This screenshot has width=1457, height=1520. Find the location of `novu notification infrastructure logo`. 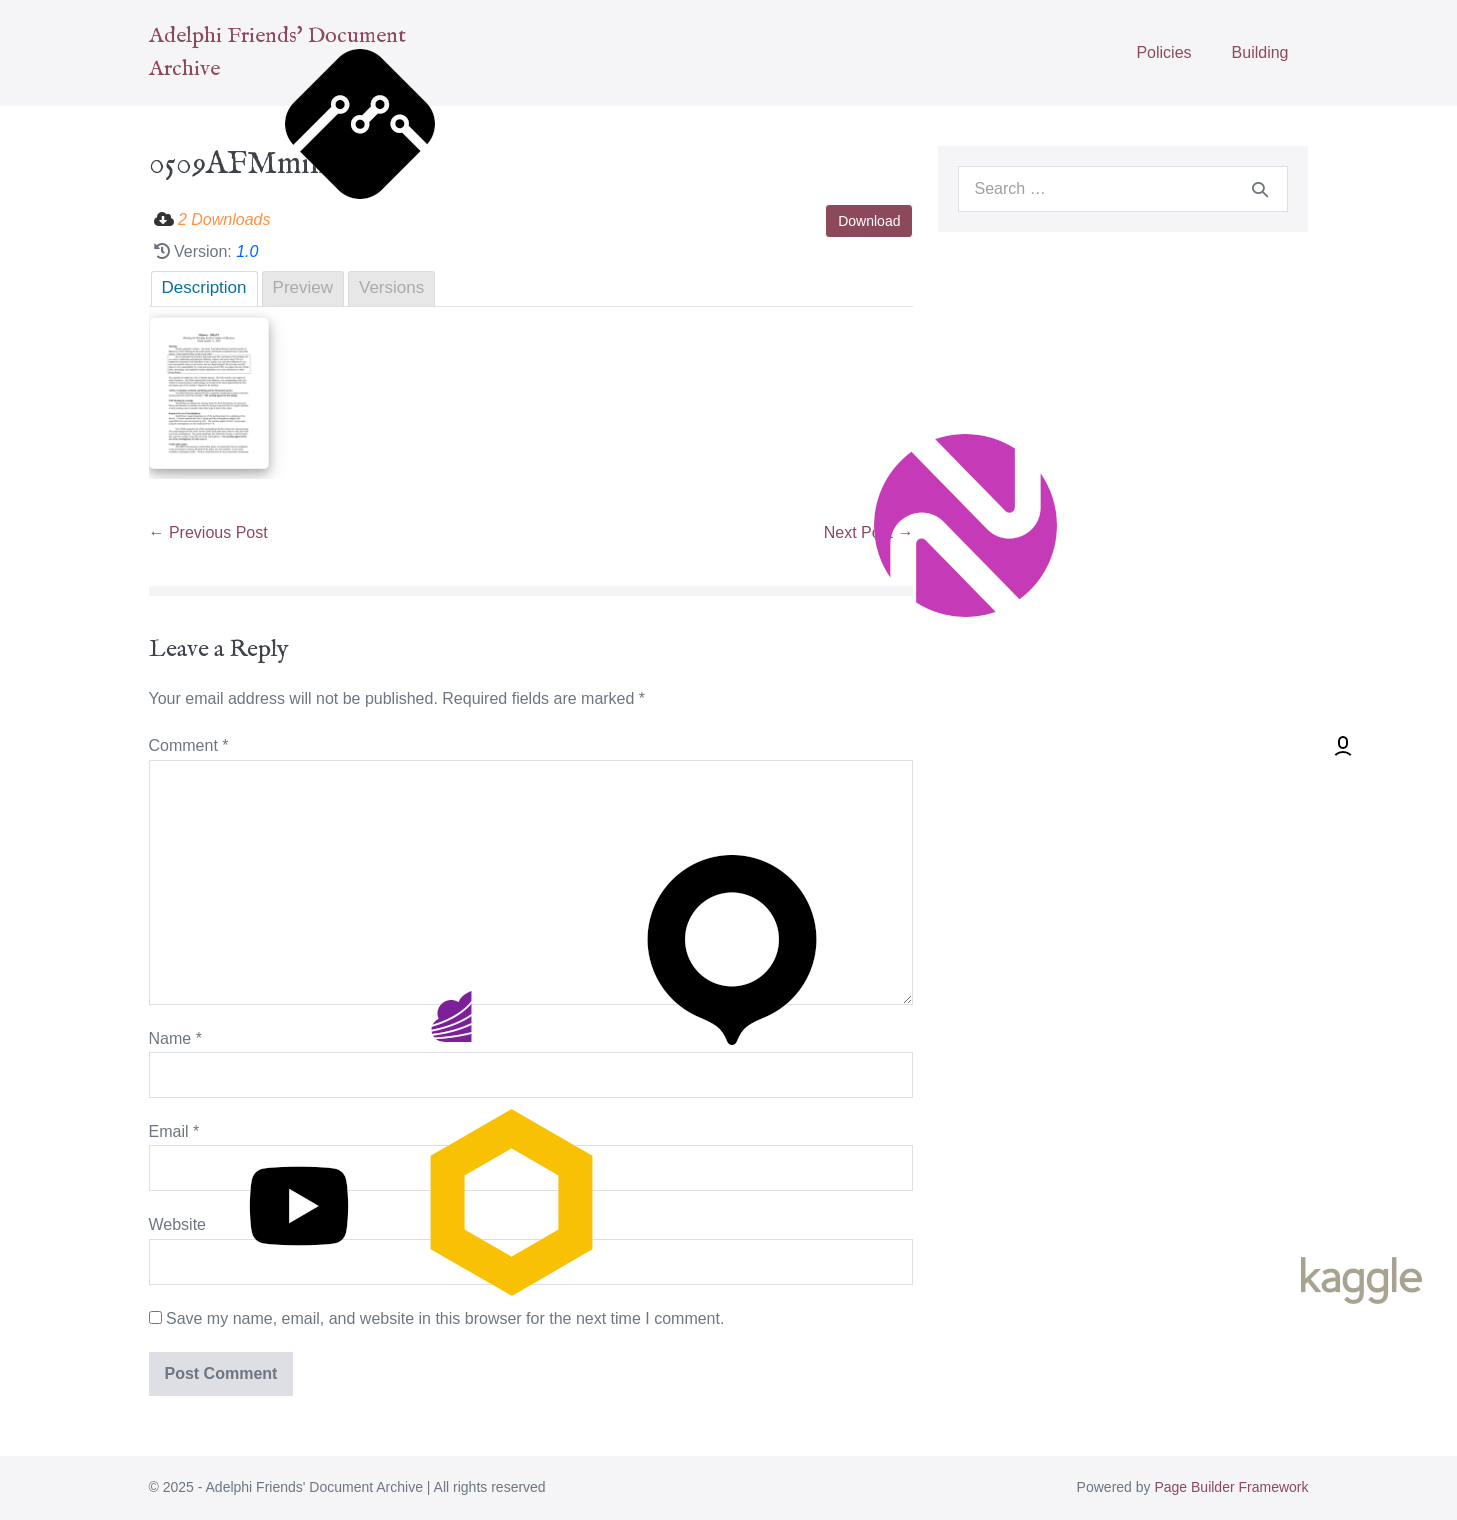

novu notification infrastructure logo is located at coordinates (965, 525).